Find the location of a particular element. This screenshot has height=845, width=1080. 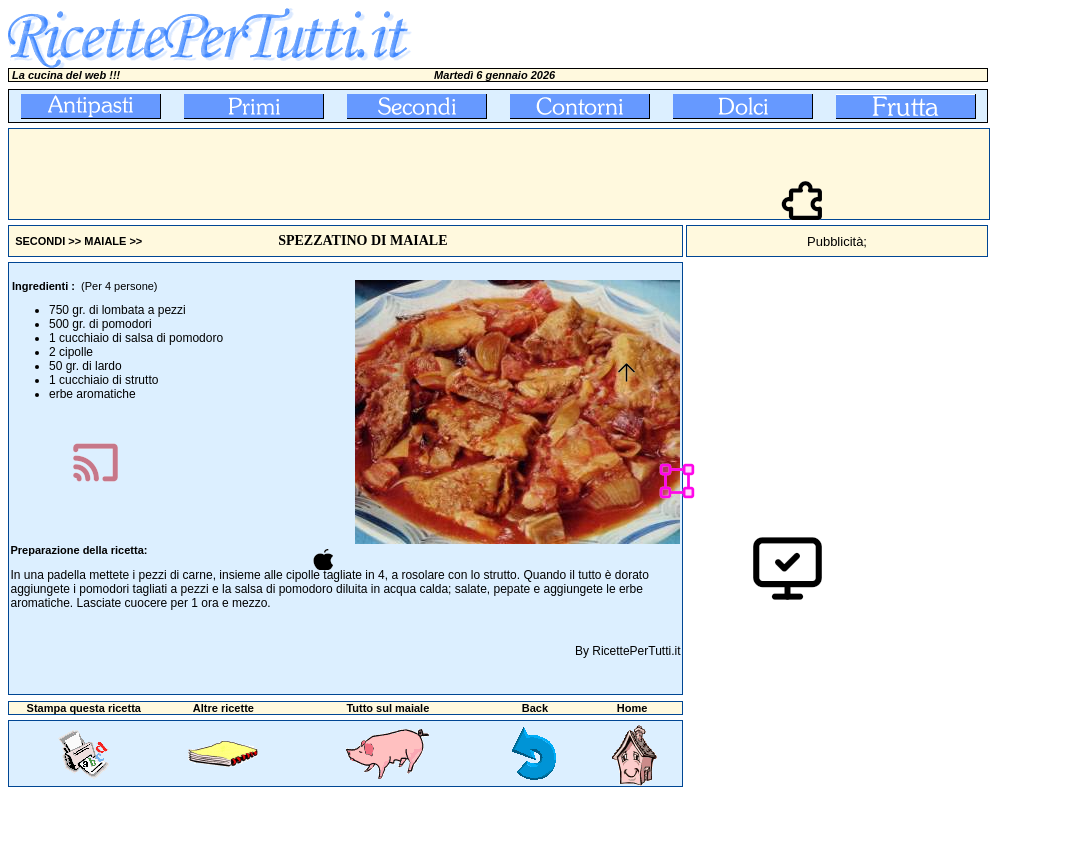

adjust selection boundaries is located at coordinates (677, 481).